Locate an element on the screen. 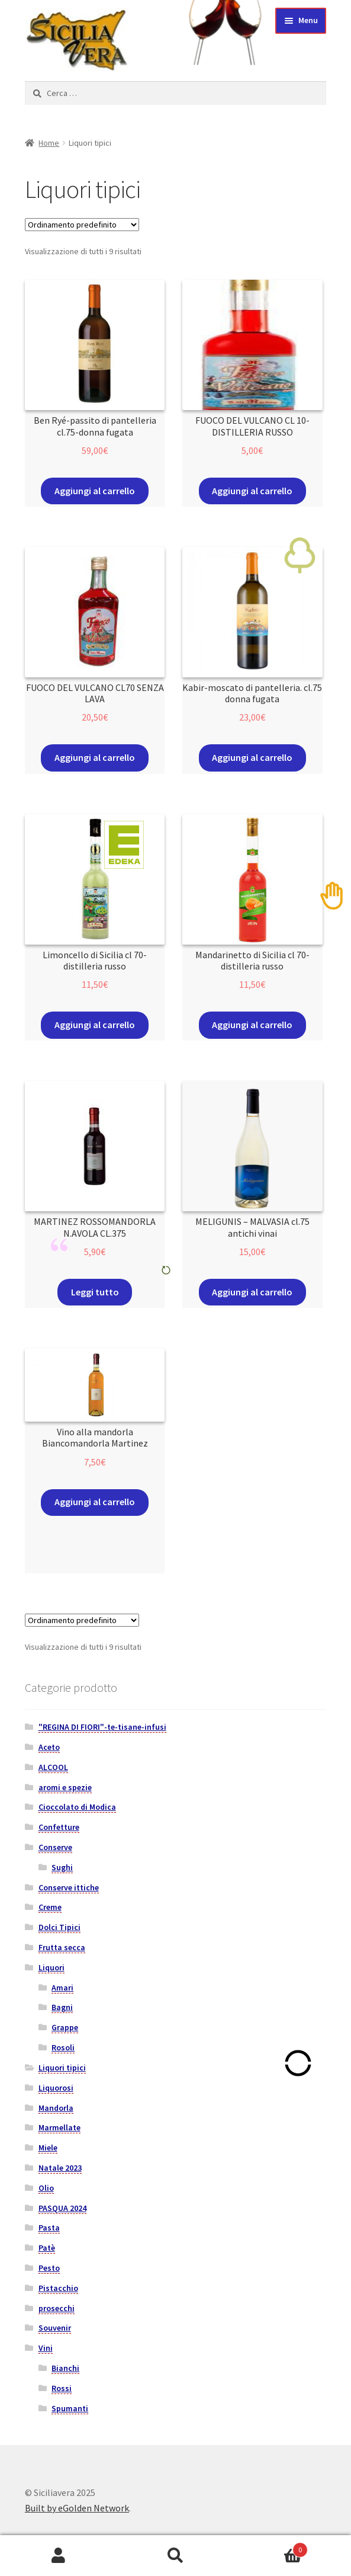  access nature or environmental settings is located at coordinates (300, 556).